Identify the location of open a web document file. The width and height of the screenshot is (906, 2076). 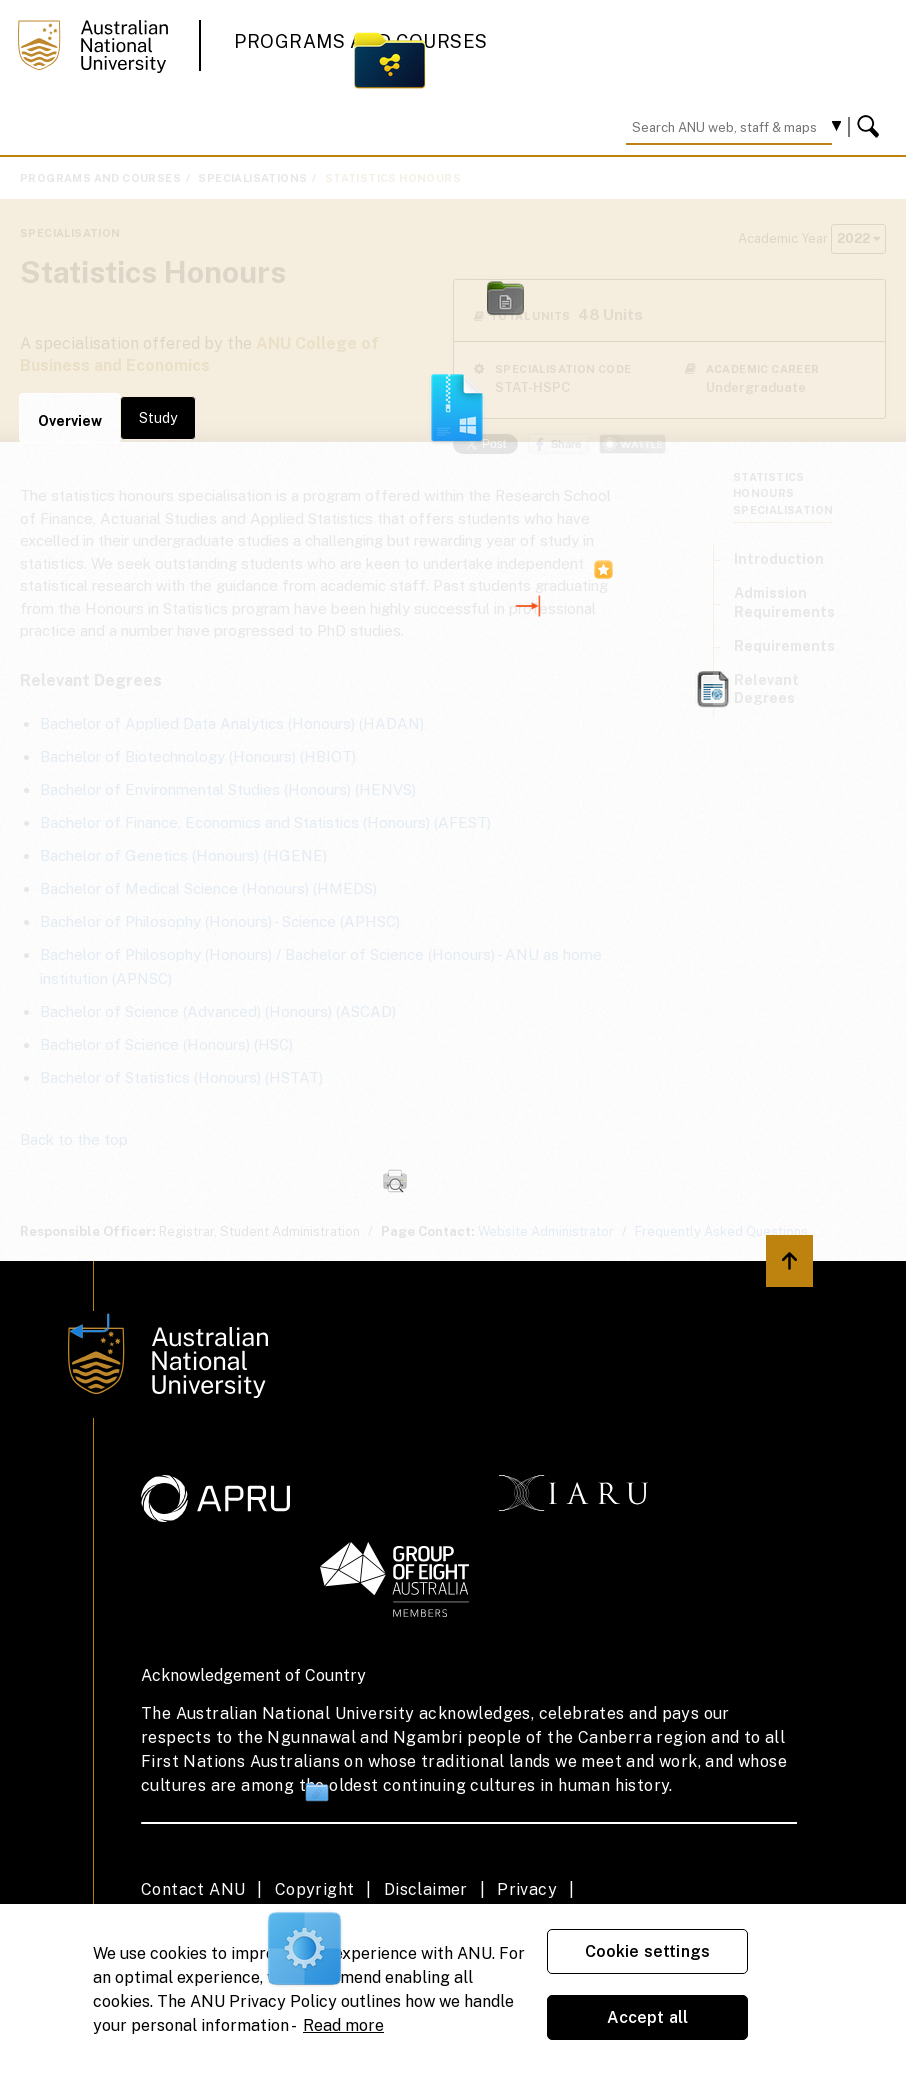
(713, 689).